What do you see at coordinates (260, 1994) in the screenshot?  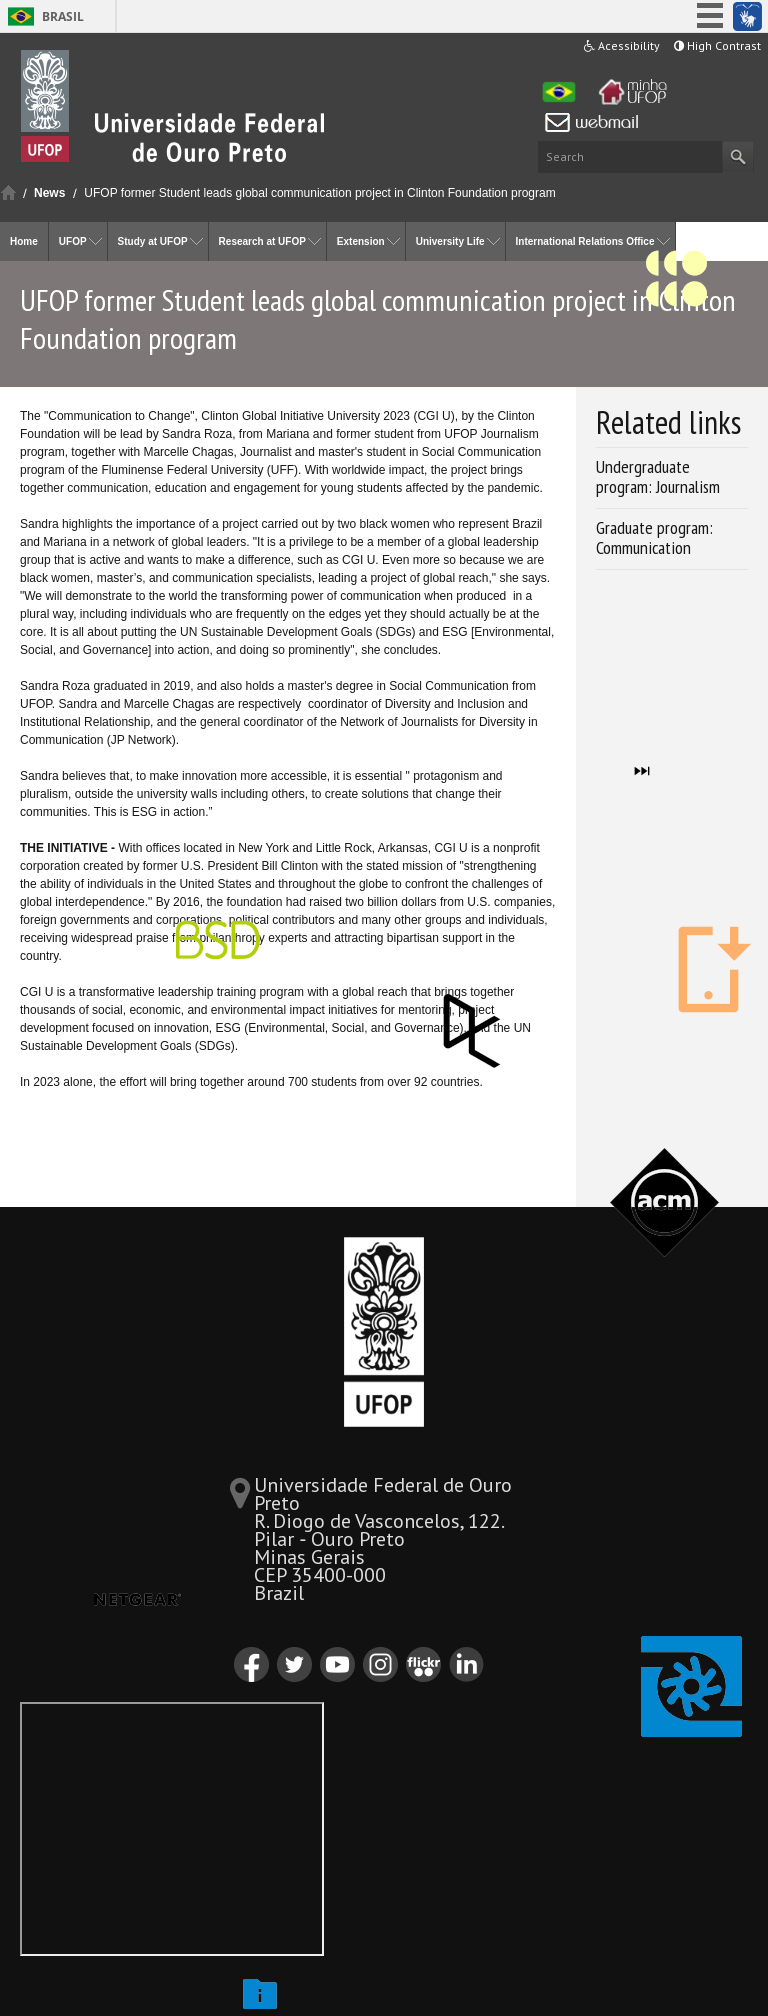 I see `view folder details or properties` at bounding box center [260, 1994].